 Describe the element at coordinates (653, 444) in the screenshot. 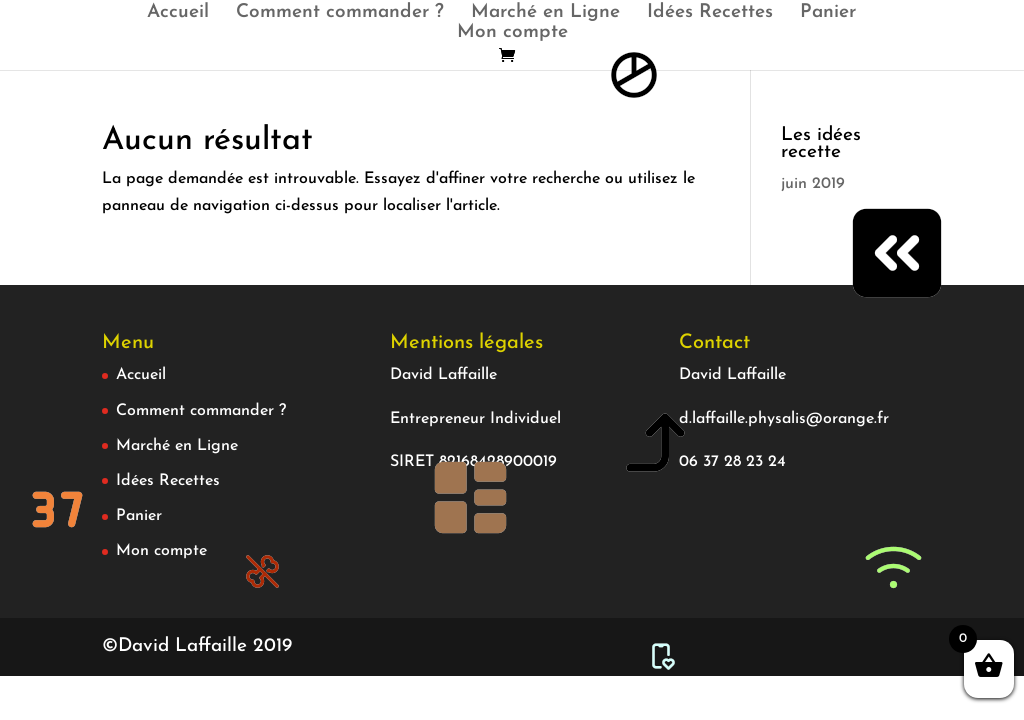

I see `navigate forward and up in a menu hierarchy` at that location.